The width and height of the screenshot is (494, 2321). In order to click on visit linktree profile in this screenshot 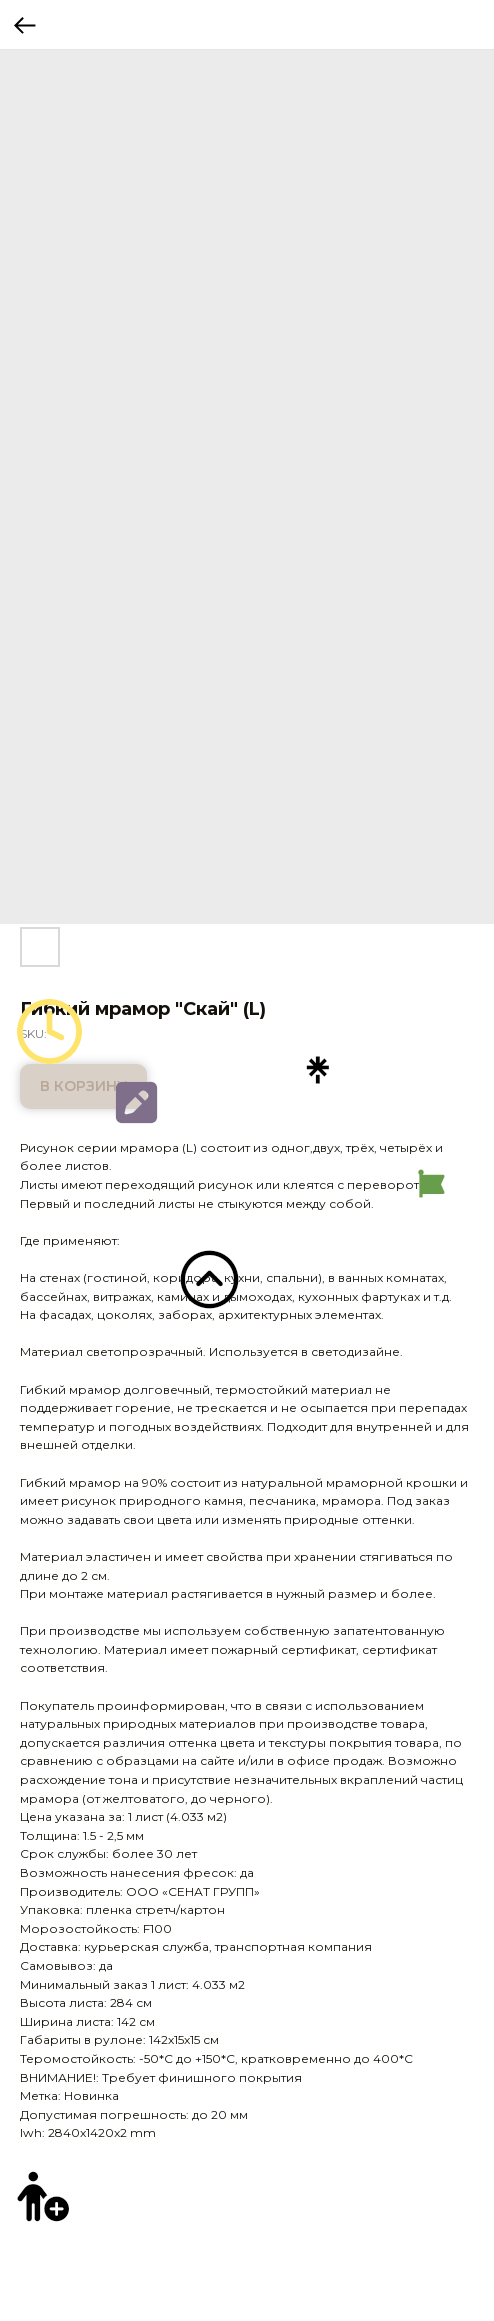, I will do `click(317, 1070)`.